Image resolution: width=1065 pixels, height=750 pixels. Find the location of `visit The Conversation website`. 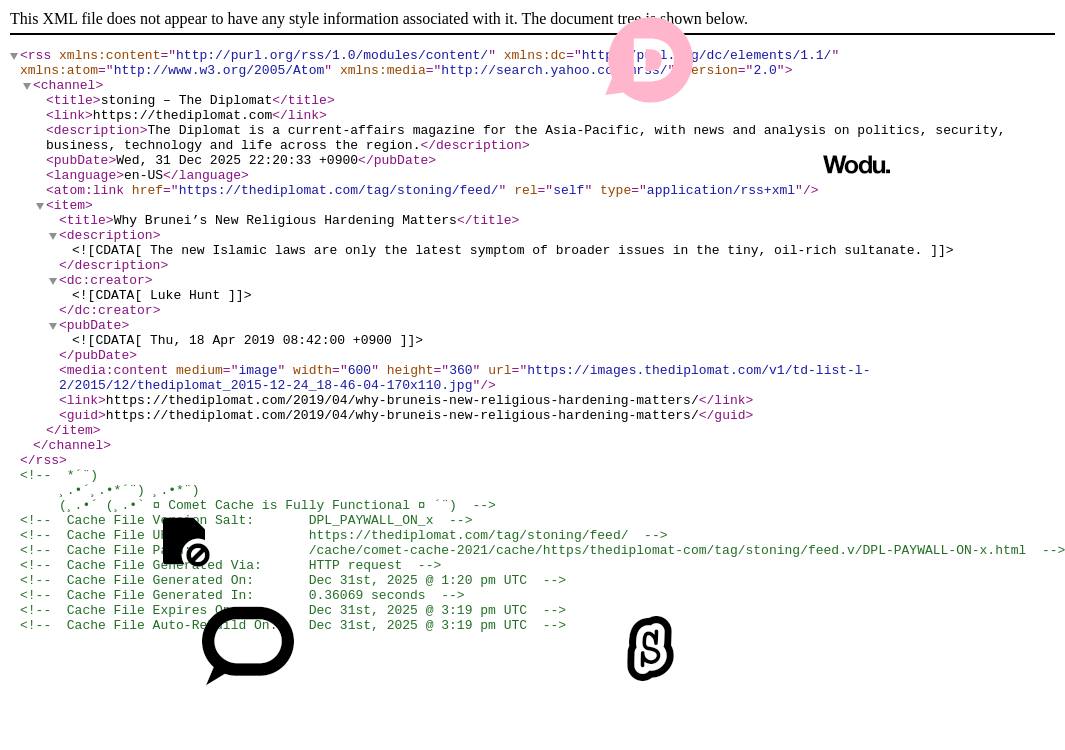

visit The Conversation website is located at coordinates (248, 646).